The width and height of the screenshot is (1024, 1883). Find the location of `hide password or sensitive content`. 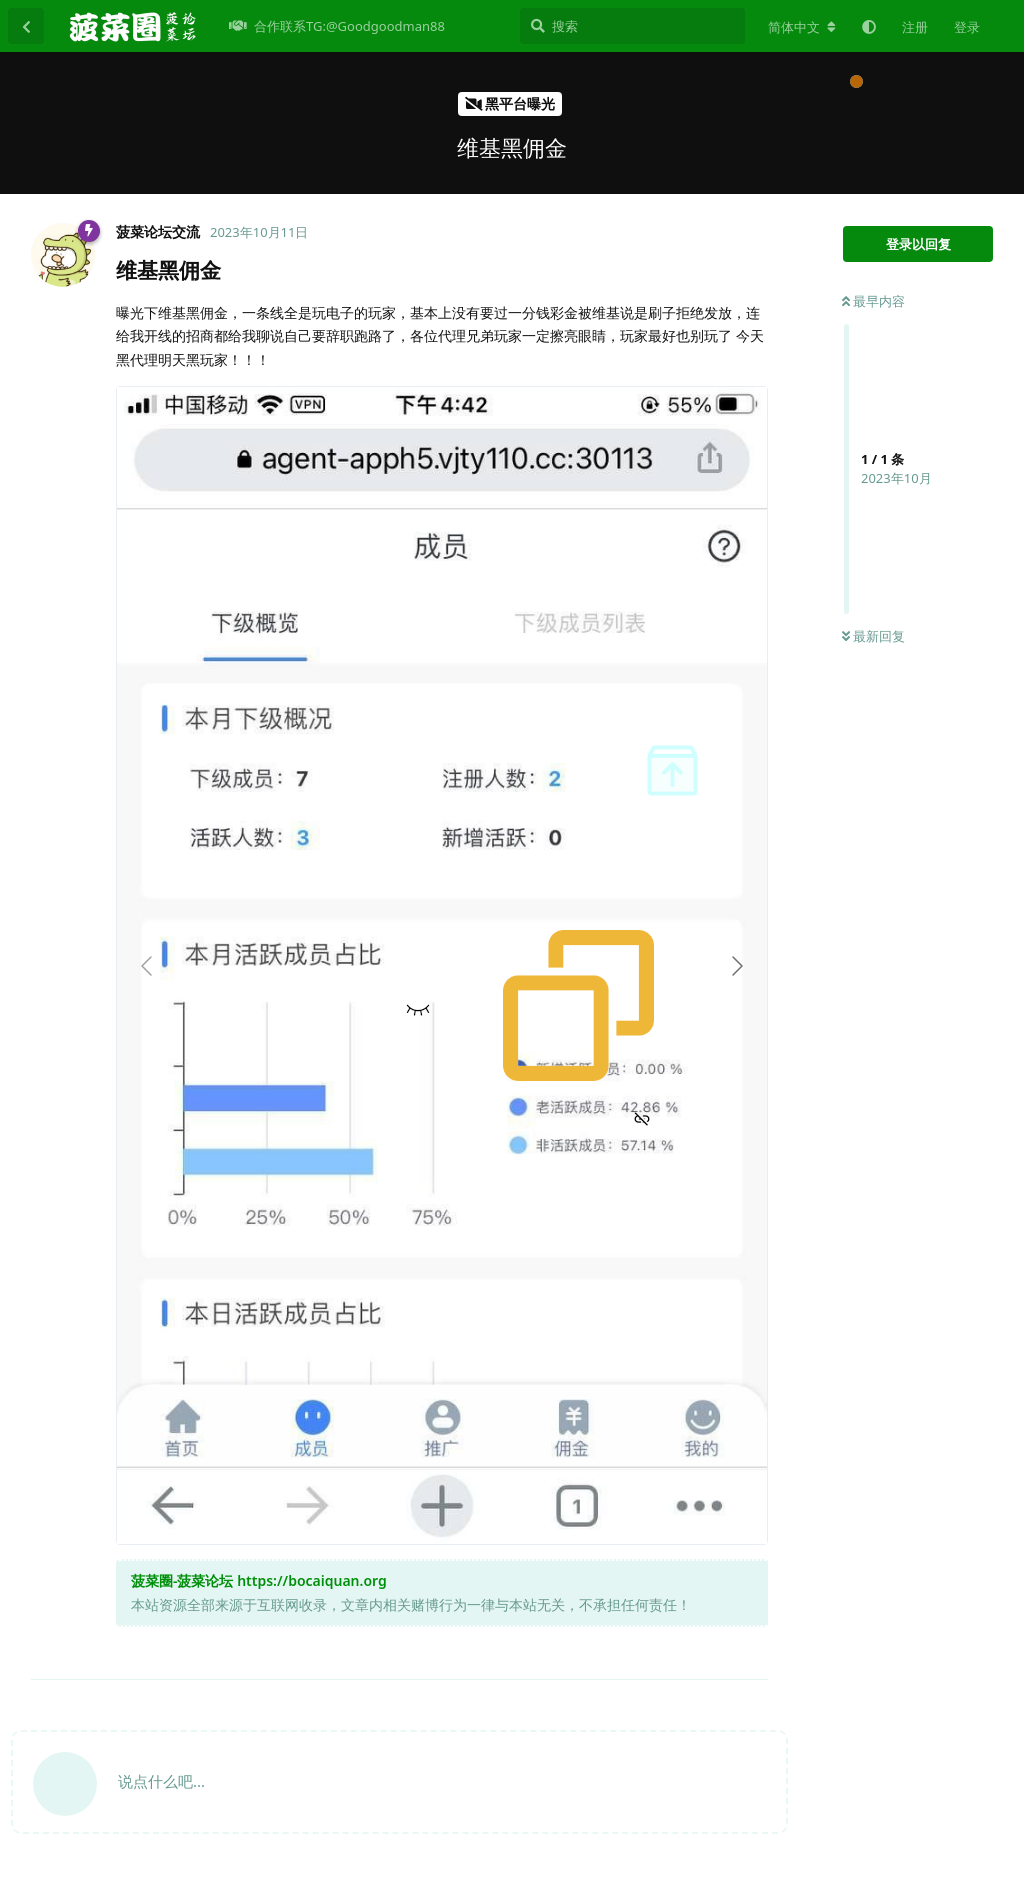

hide password or sensitive content is located at coordinates (418, 1008).